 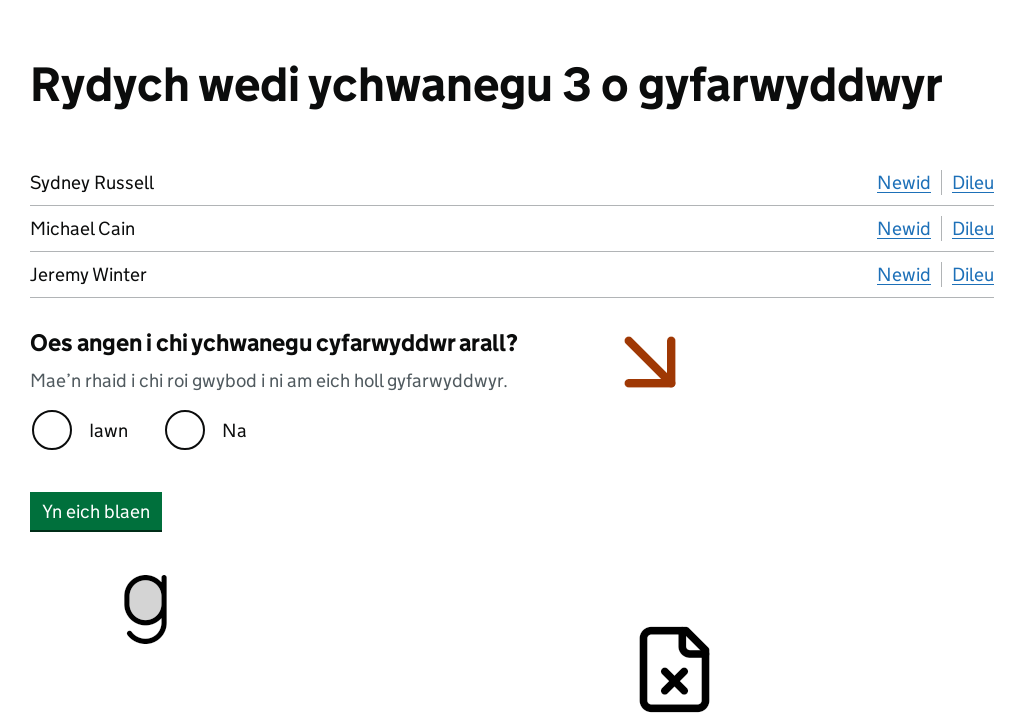 What do you see at coordinates (674, 669) in the screenshot?
I see `delete or remove a file` at bounding box center [674, 669].